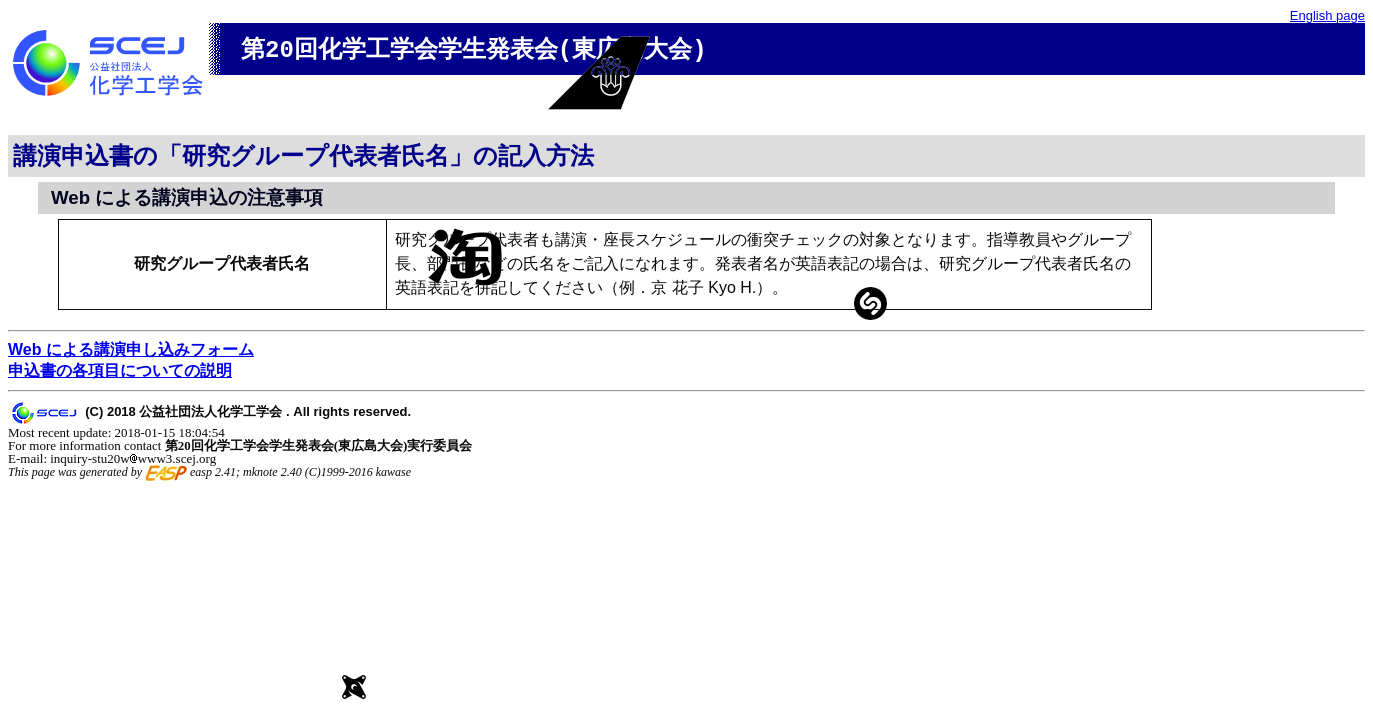 The width and height of the screenshot is (1373, 720). I want to click on dbt (data build tool) logo, so click(354, 687).